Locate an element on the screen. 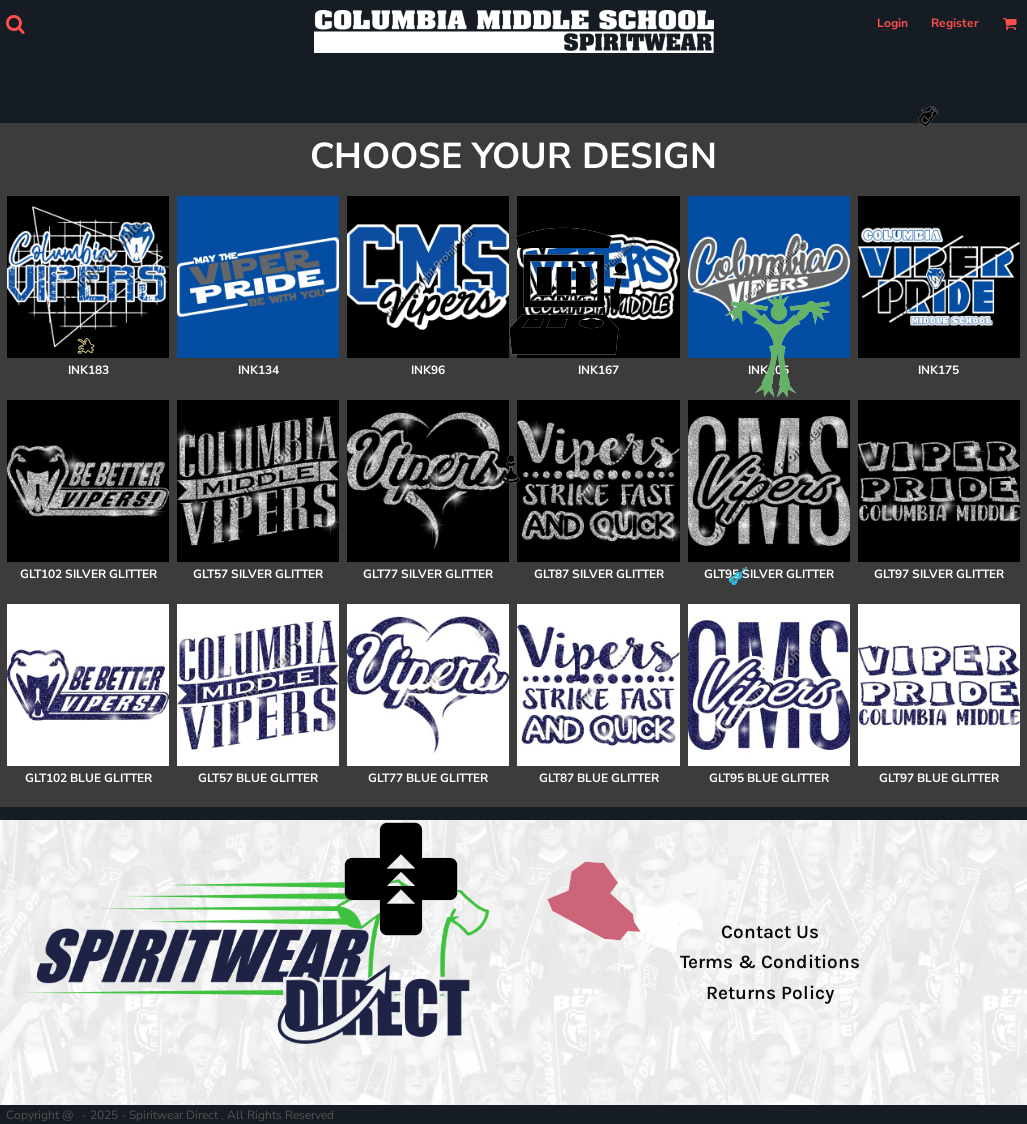 This screenshot has height=1124, width=1027. start a new chess game is located at coordinates (511, 469).